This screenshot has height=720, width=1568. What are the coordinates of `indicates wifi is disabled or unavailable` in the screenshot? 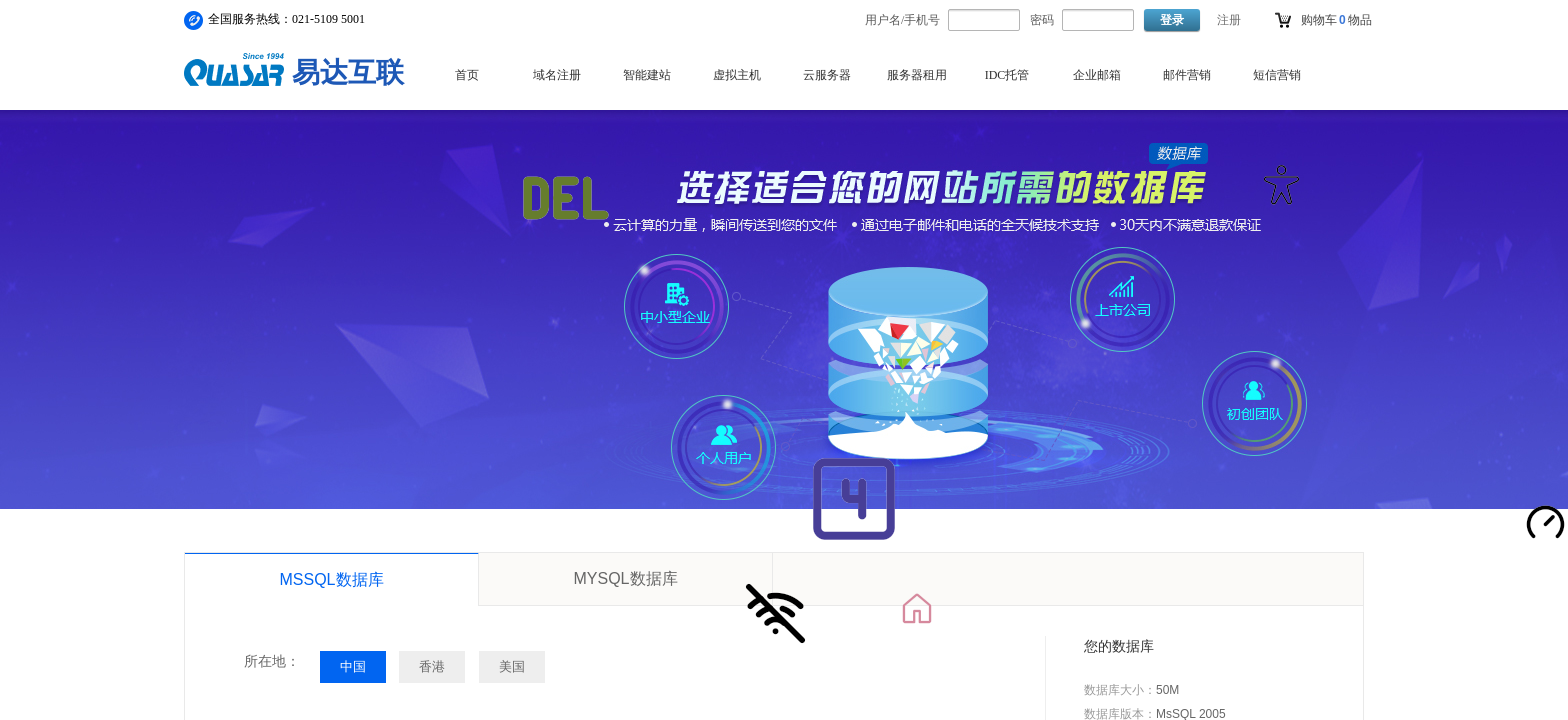 It's located at (775, 613).